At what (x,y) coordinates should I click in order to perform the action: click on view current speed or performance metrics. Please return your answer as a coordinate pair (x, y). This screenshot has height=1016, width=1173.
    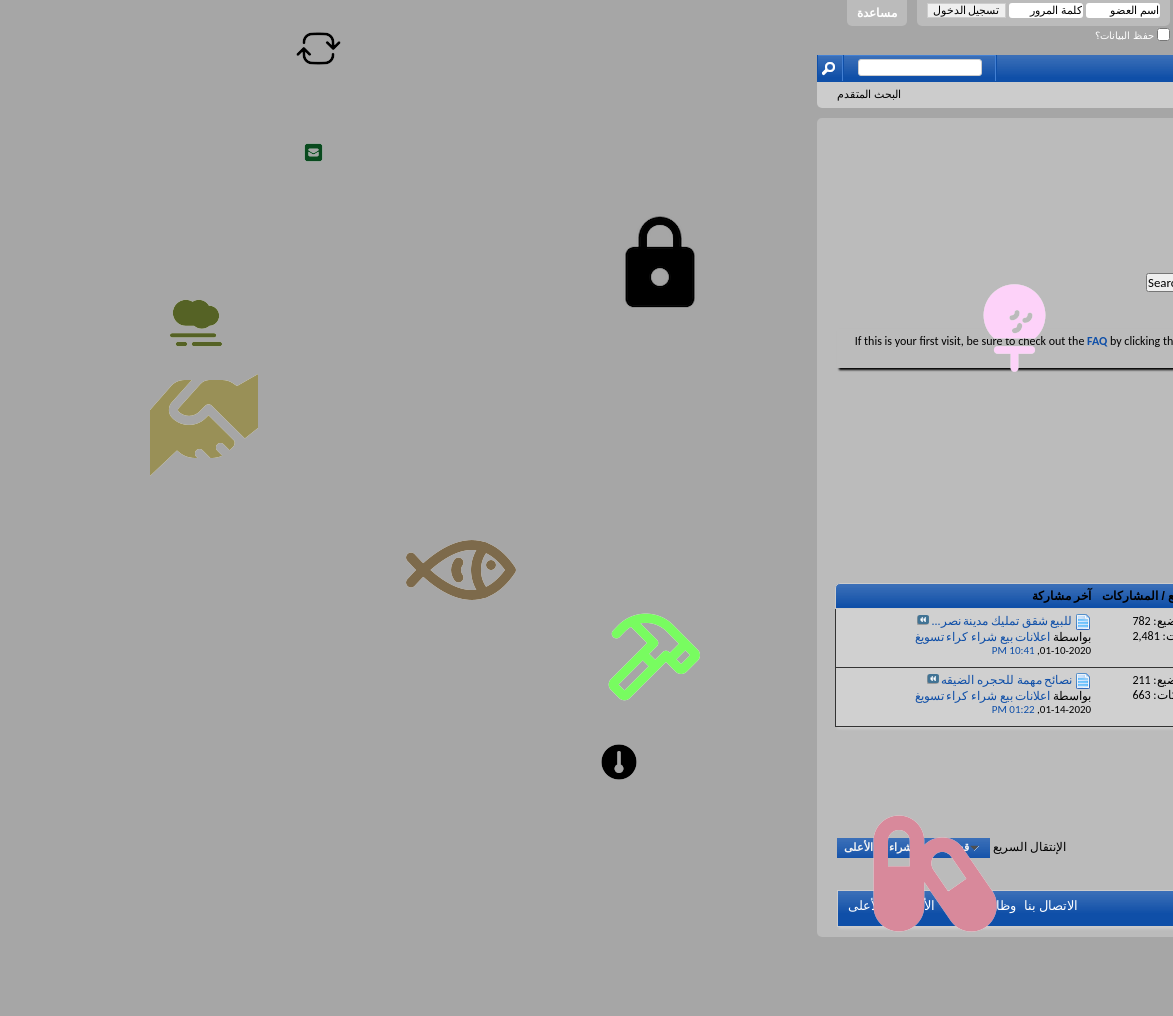
    Looking at the image, I should click on (619, 762).